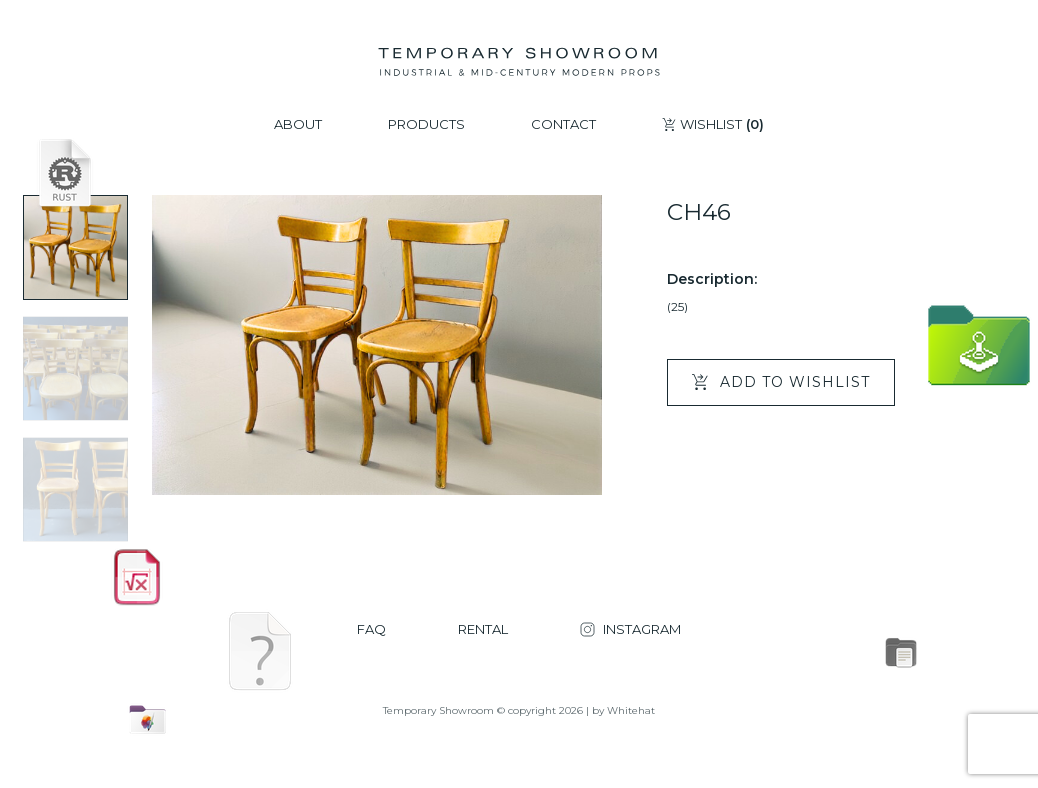 Image resolution: width=1038 pixels, height=788 pixels. What do you see at coordinates (147, 720) in the screenshot?
I see `open folder containing drawings or artwork` at bounding box center [147, 720].